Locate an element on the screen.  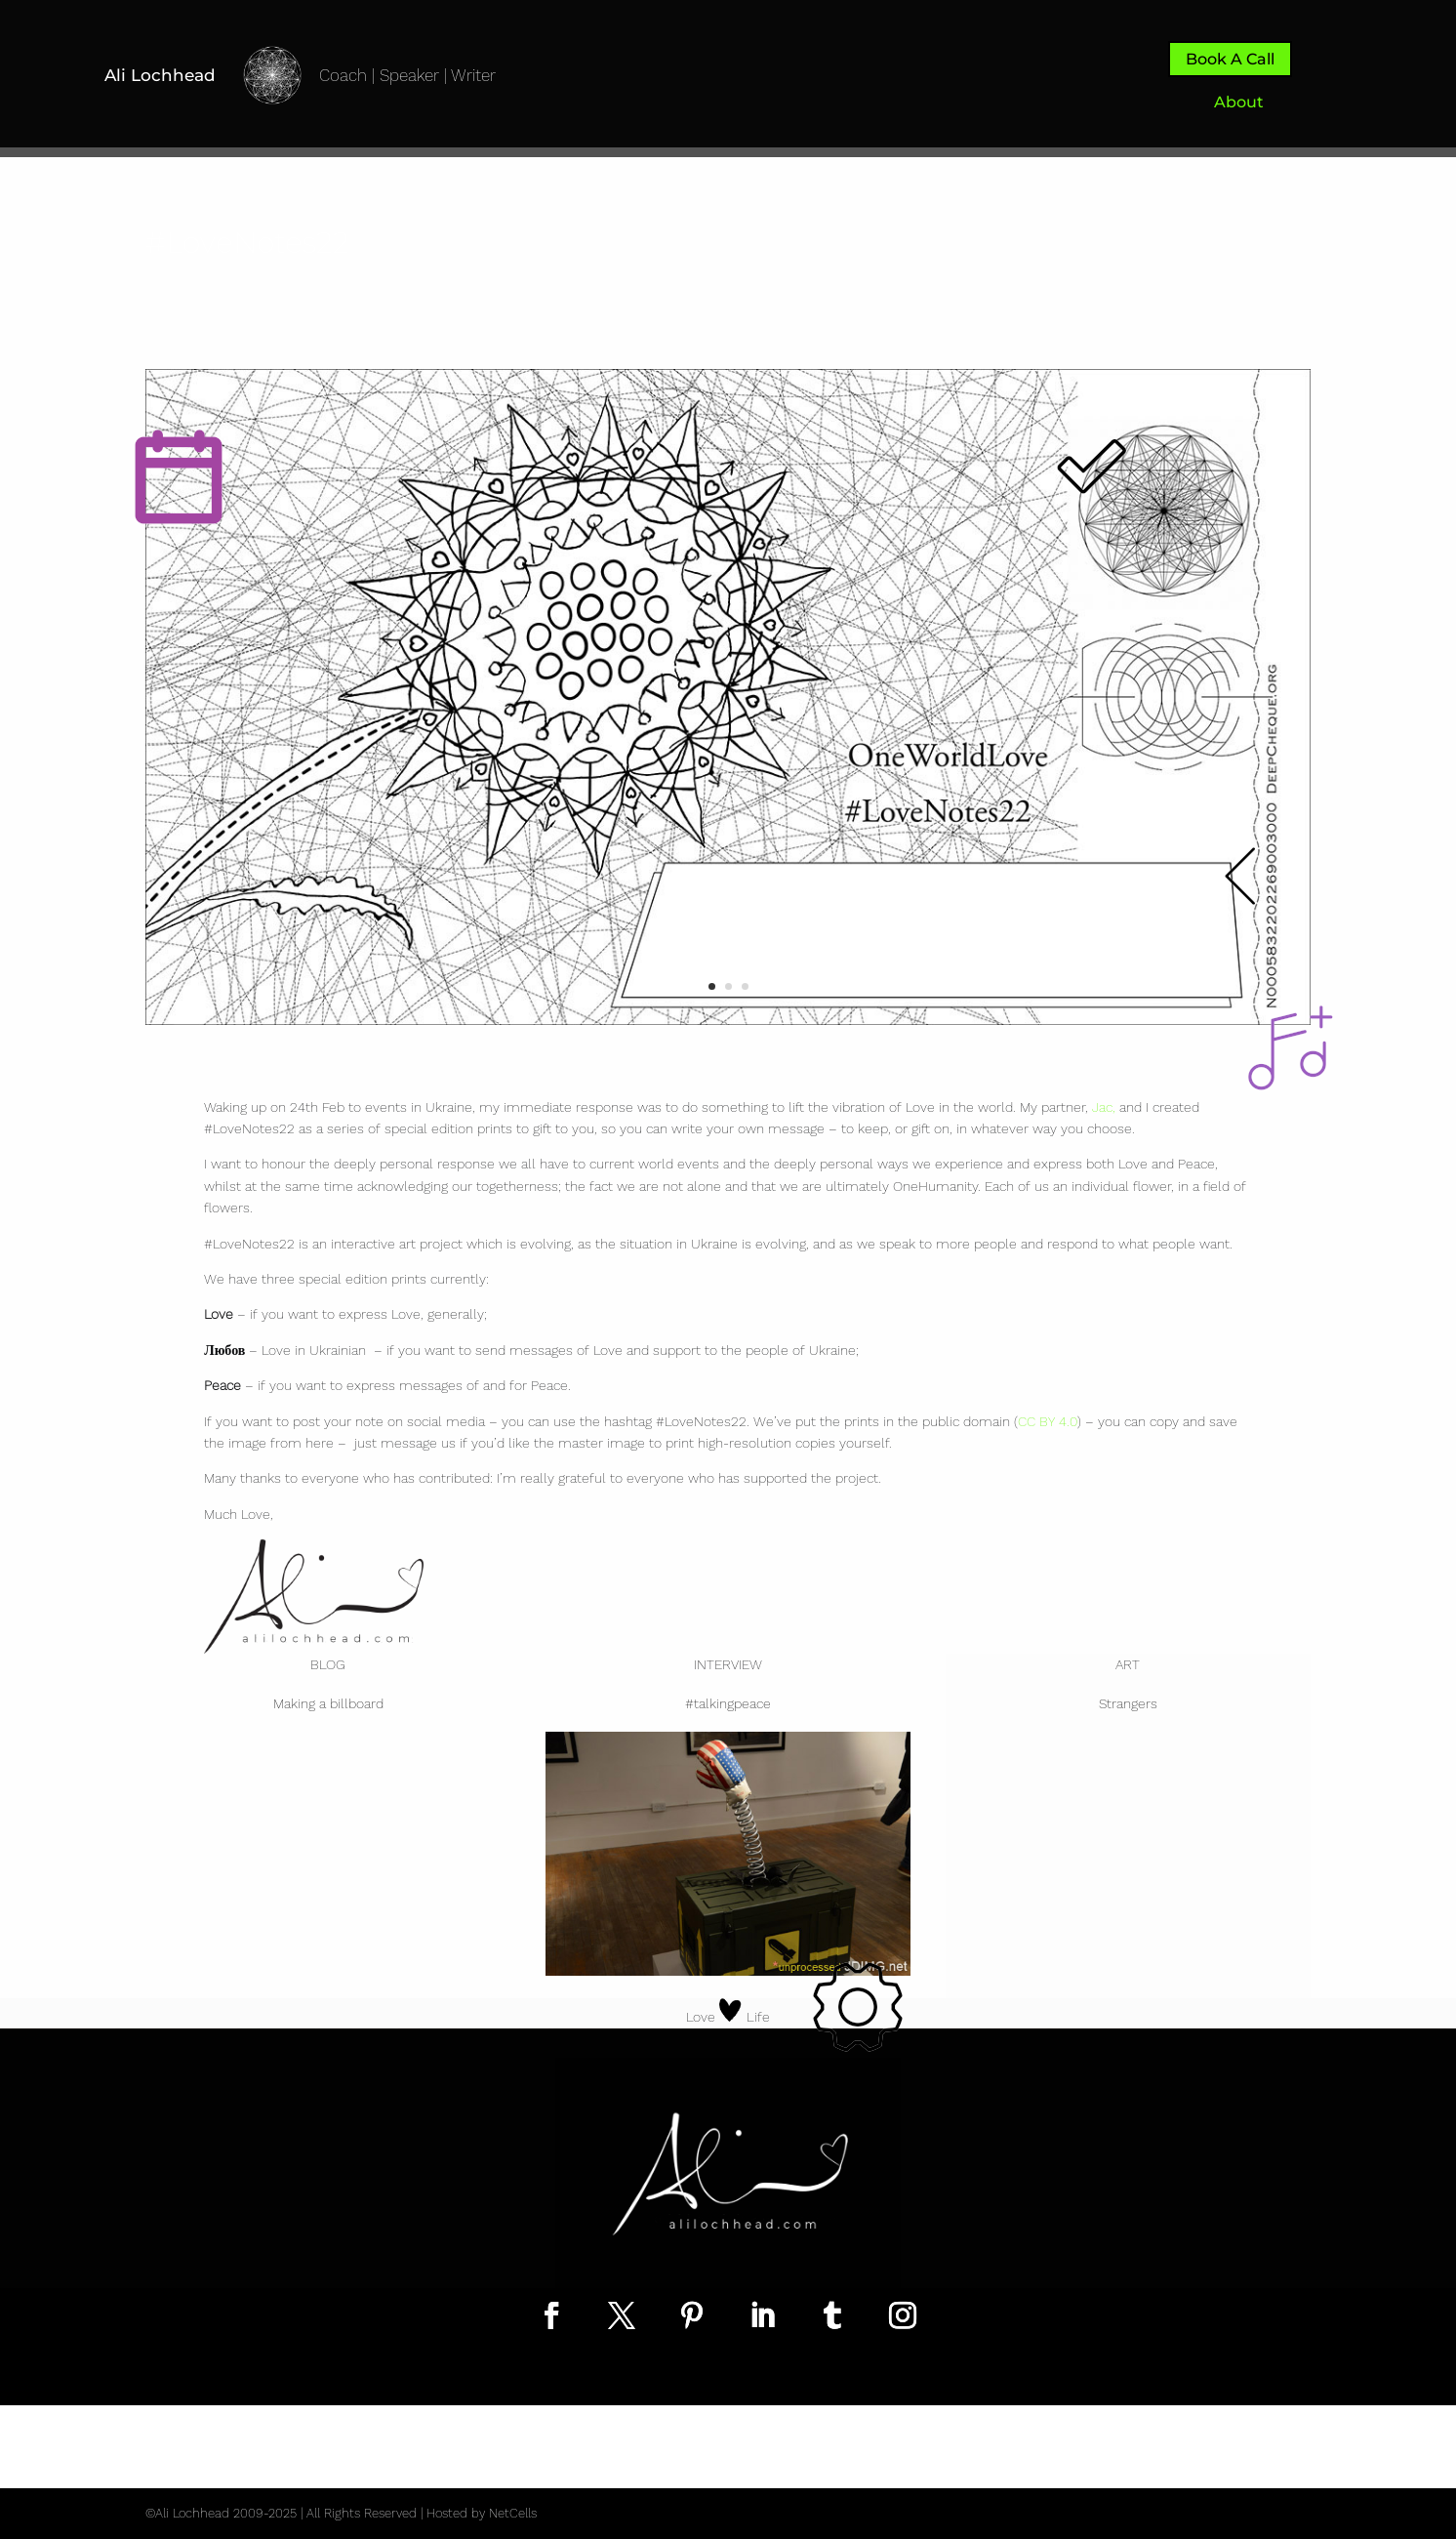
add a new song to your library is located at coordinates (1292, 1049).